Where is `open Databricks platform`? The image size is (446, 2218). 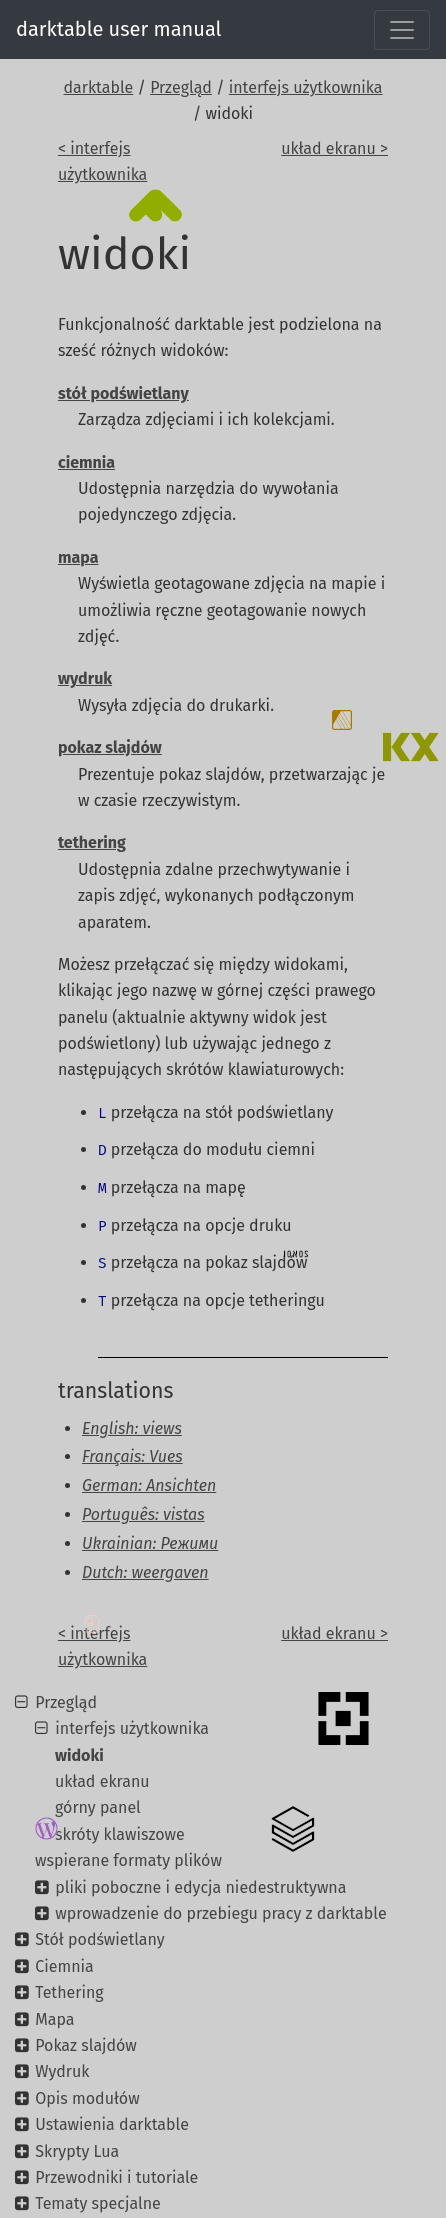 open Databricks platform is located at coordinates (293, 1829).